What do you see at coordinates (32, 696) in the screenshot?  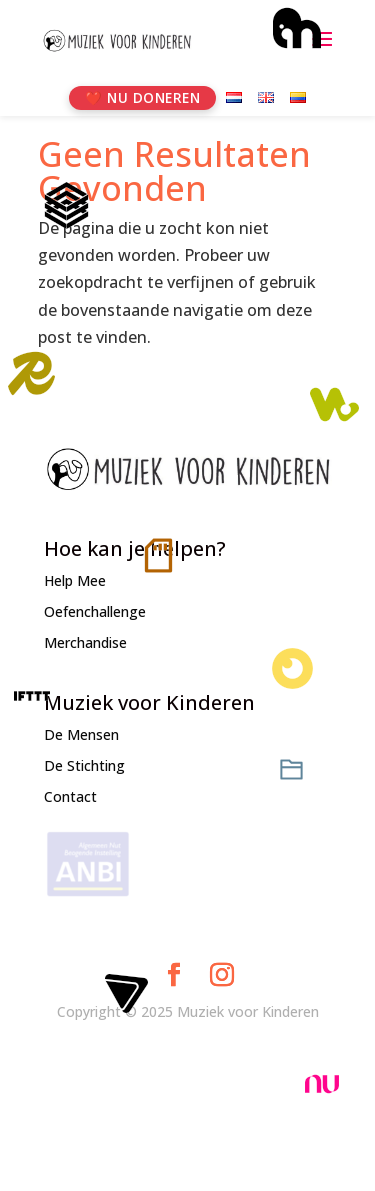 I see `open IFTTT automation app` at bounding box center [32, 696].